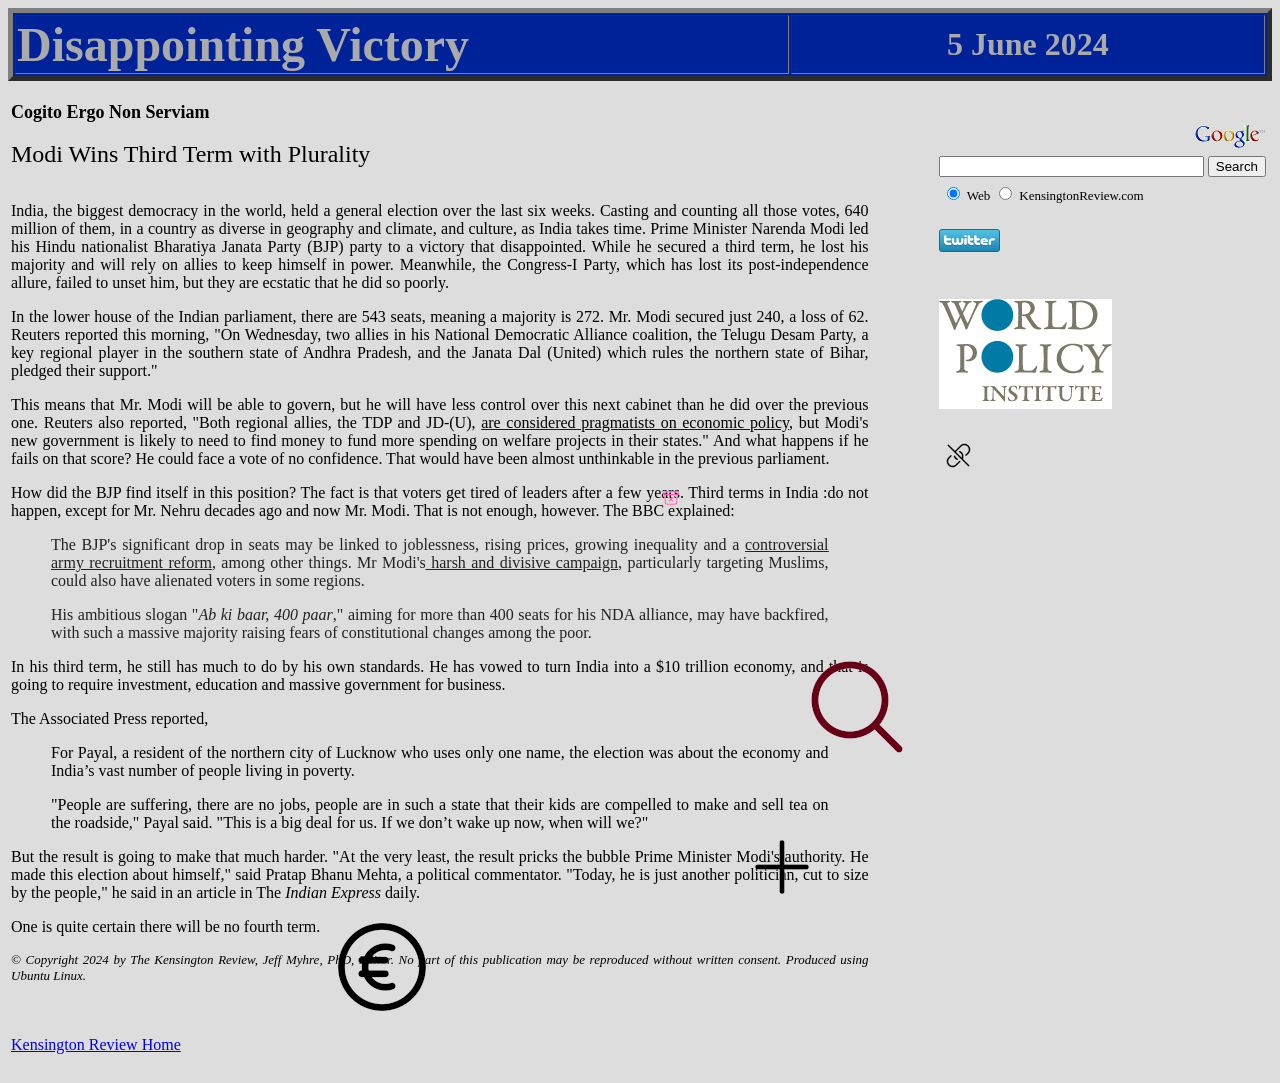 This screenshot has width=1280, height=1083. I want to click on remove item from archive, so click(671, 498).